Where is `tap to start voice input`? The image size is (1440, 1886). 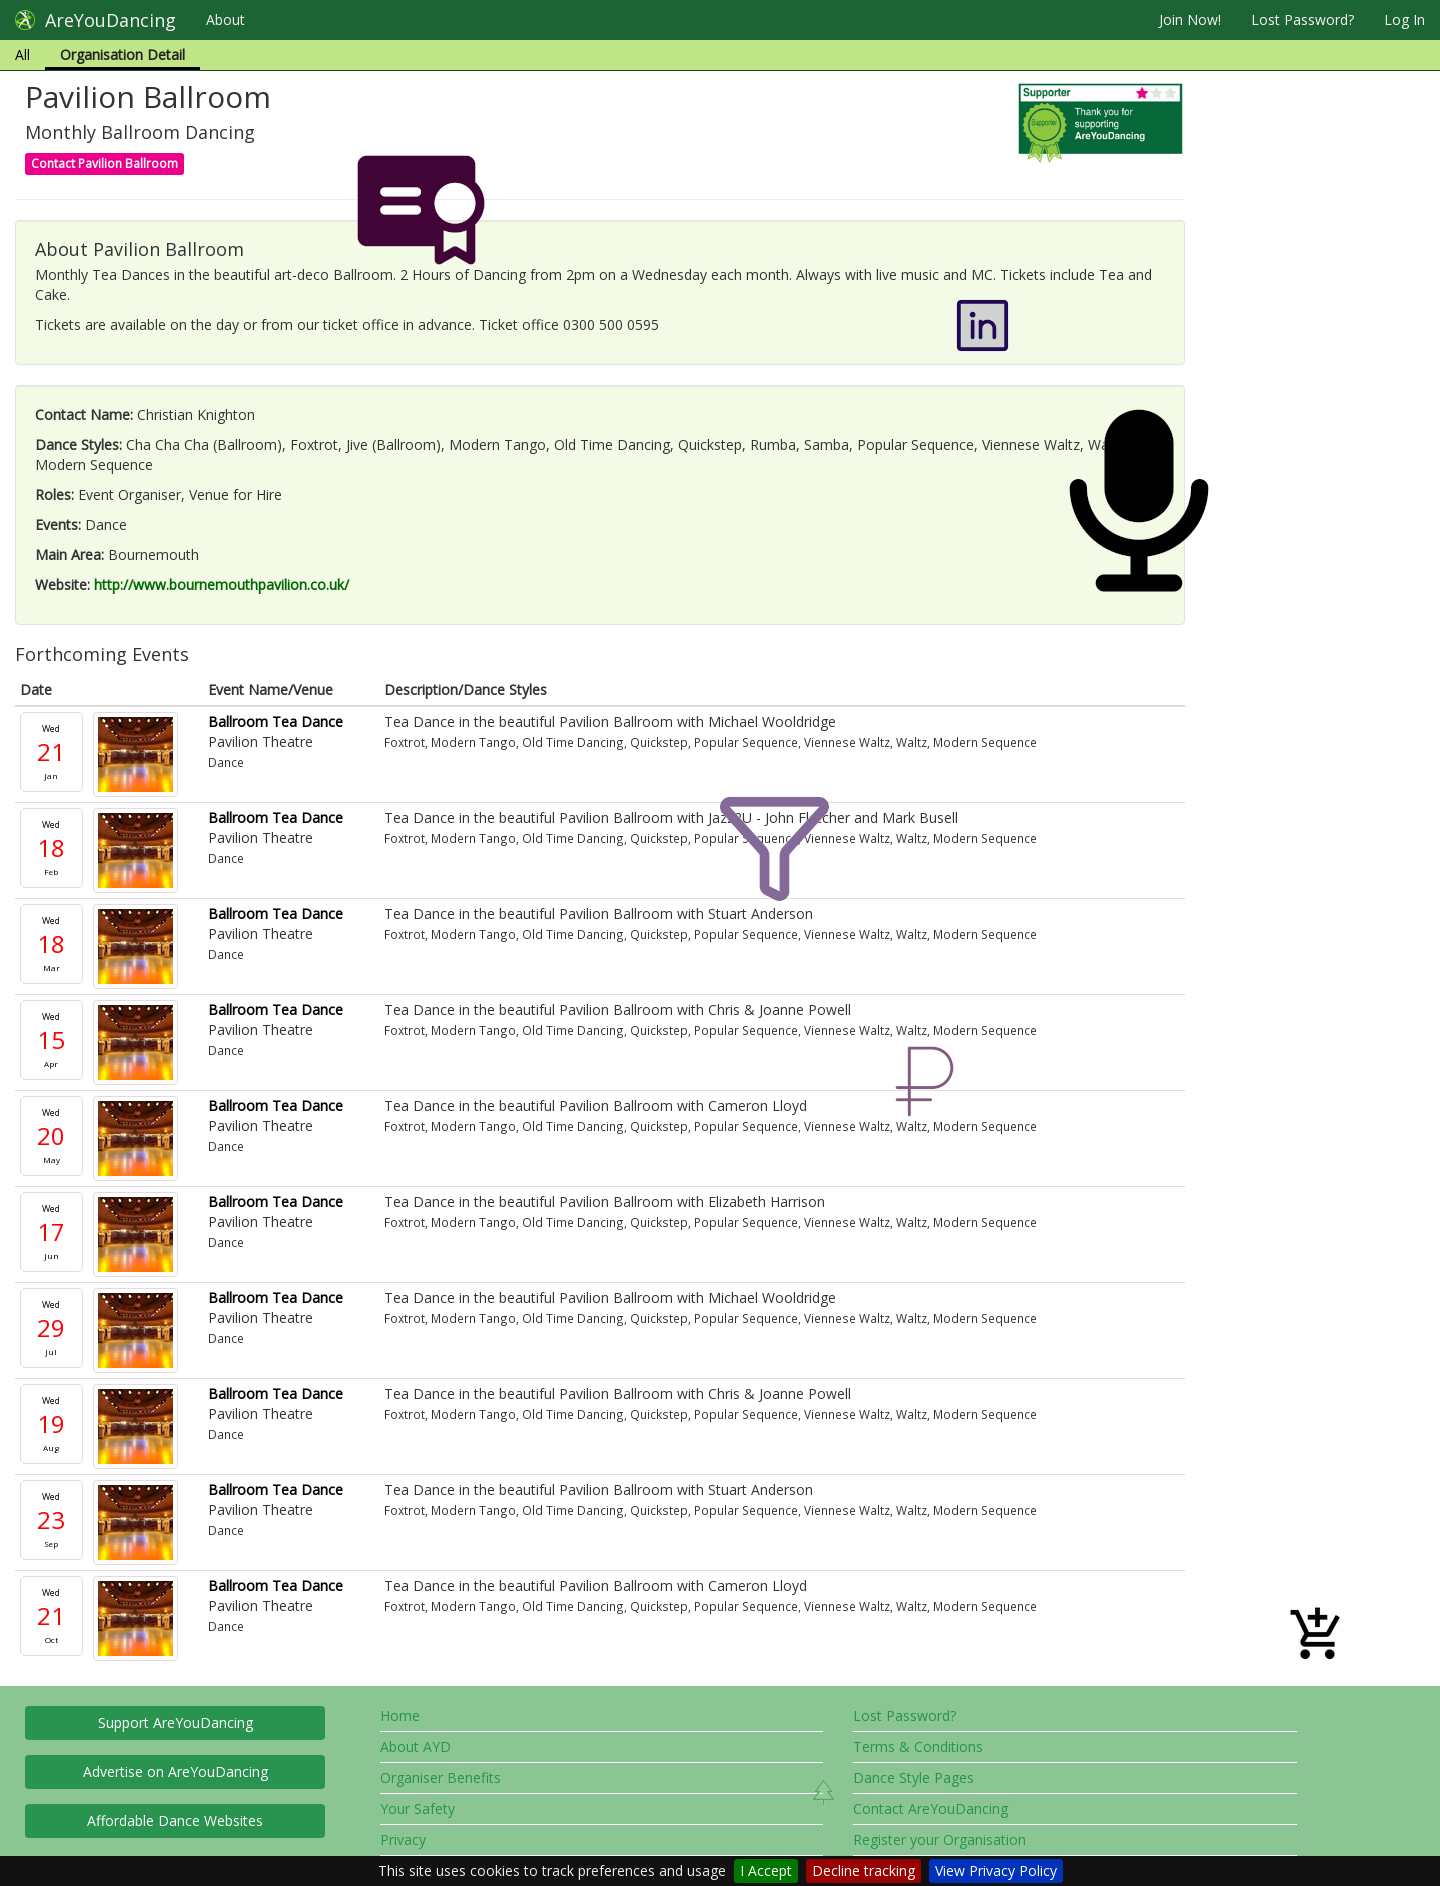
tap to start voice input is located at coordinates (1139, 505).